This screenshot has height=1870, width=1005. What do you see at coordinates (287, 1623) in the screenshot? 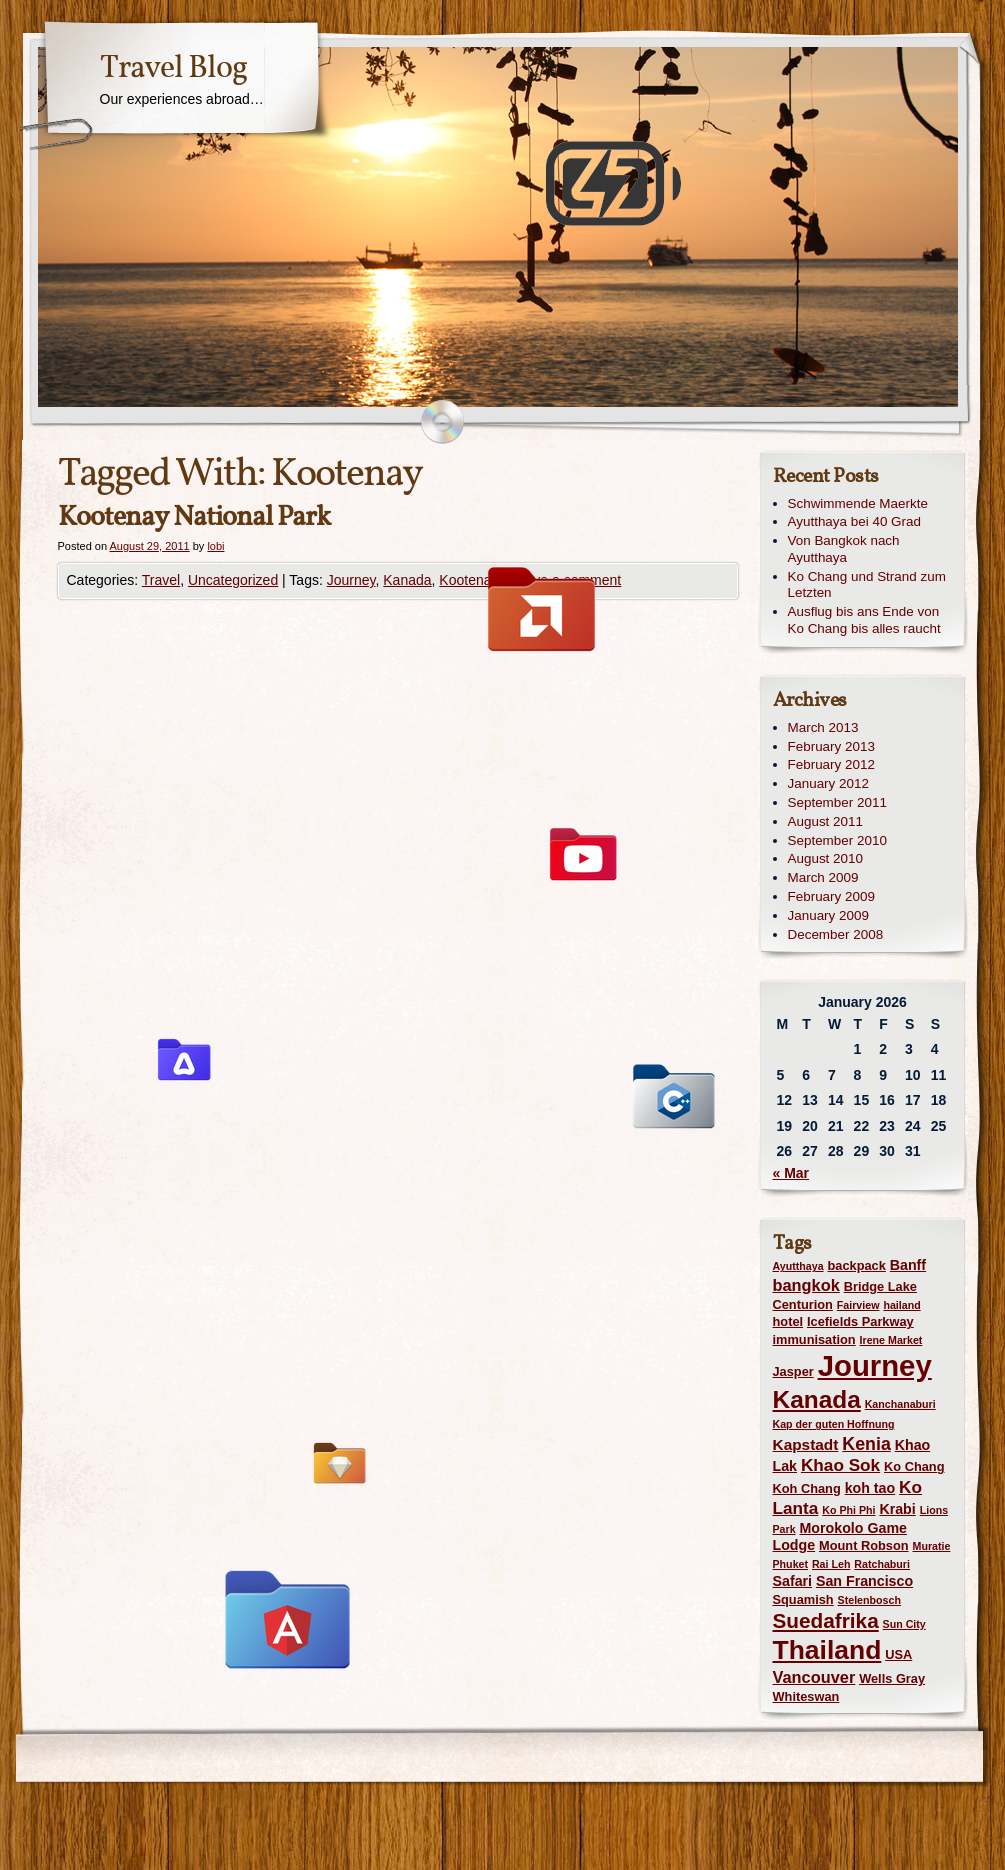
I see `open folder containing Angular project files` at bounding box center [287, 1623].